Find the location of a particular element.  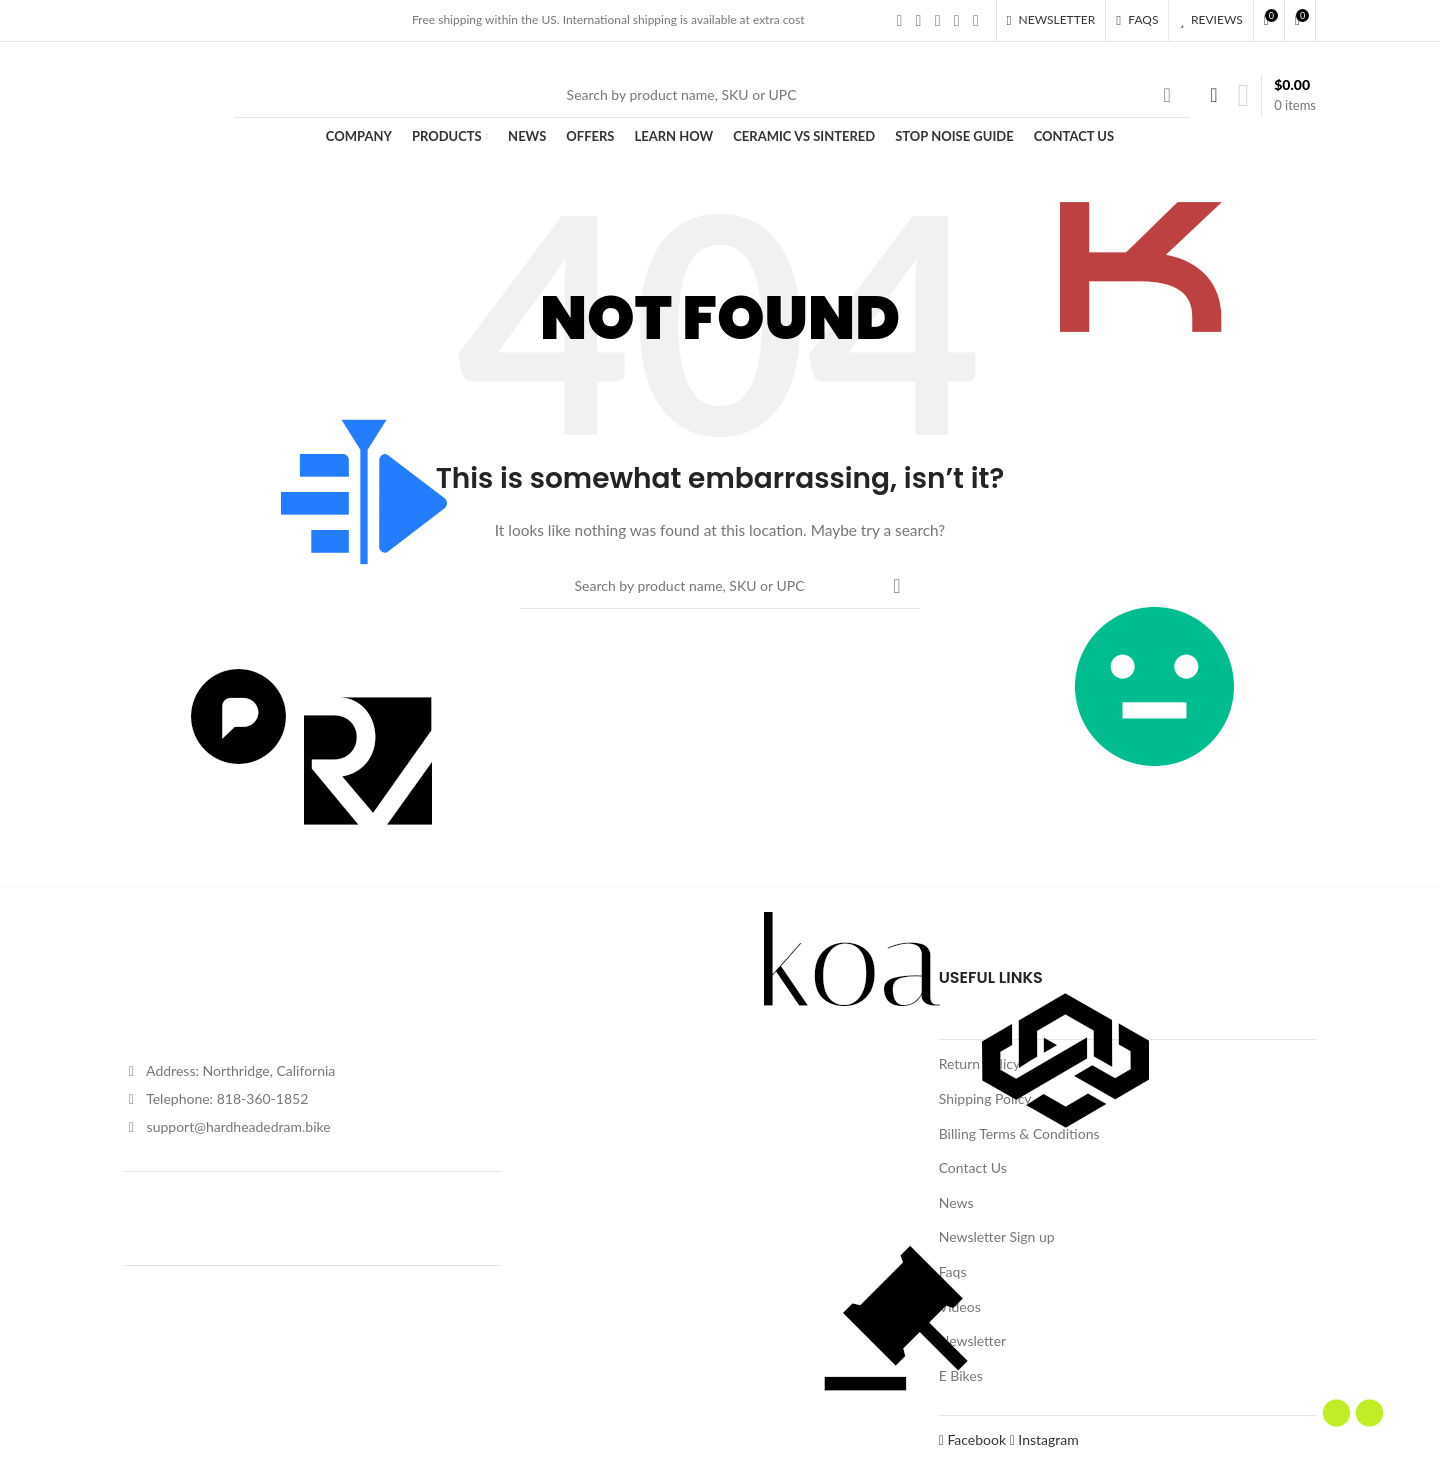

open Flickr app is located at coordinates (1353, 1413).